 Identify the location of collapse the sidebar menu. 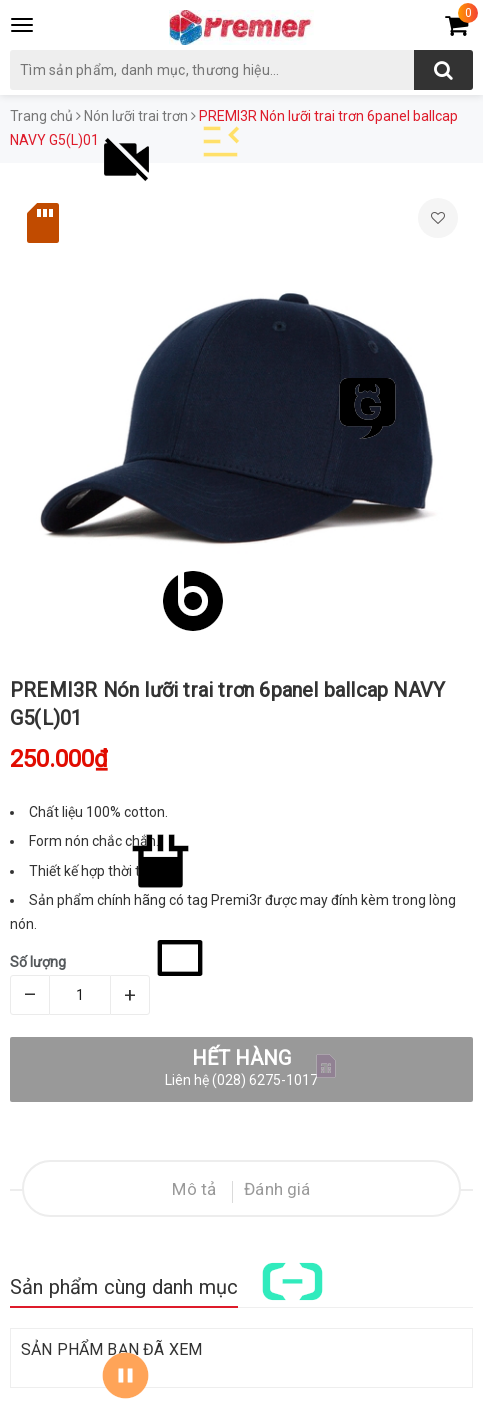
(220, 141).